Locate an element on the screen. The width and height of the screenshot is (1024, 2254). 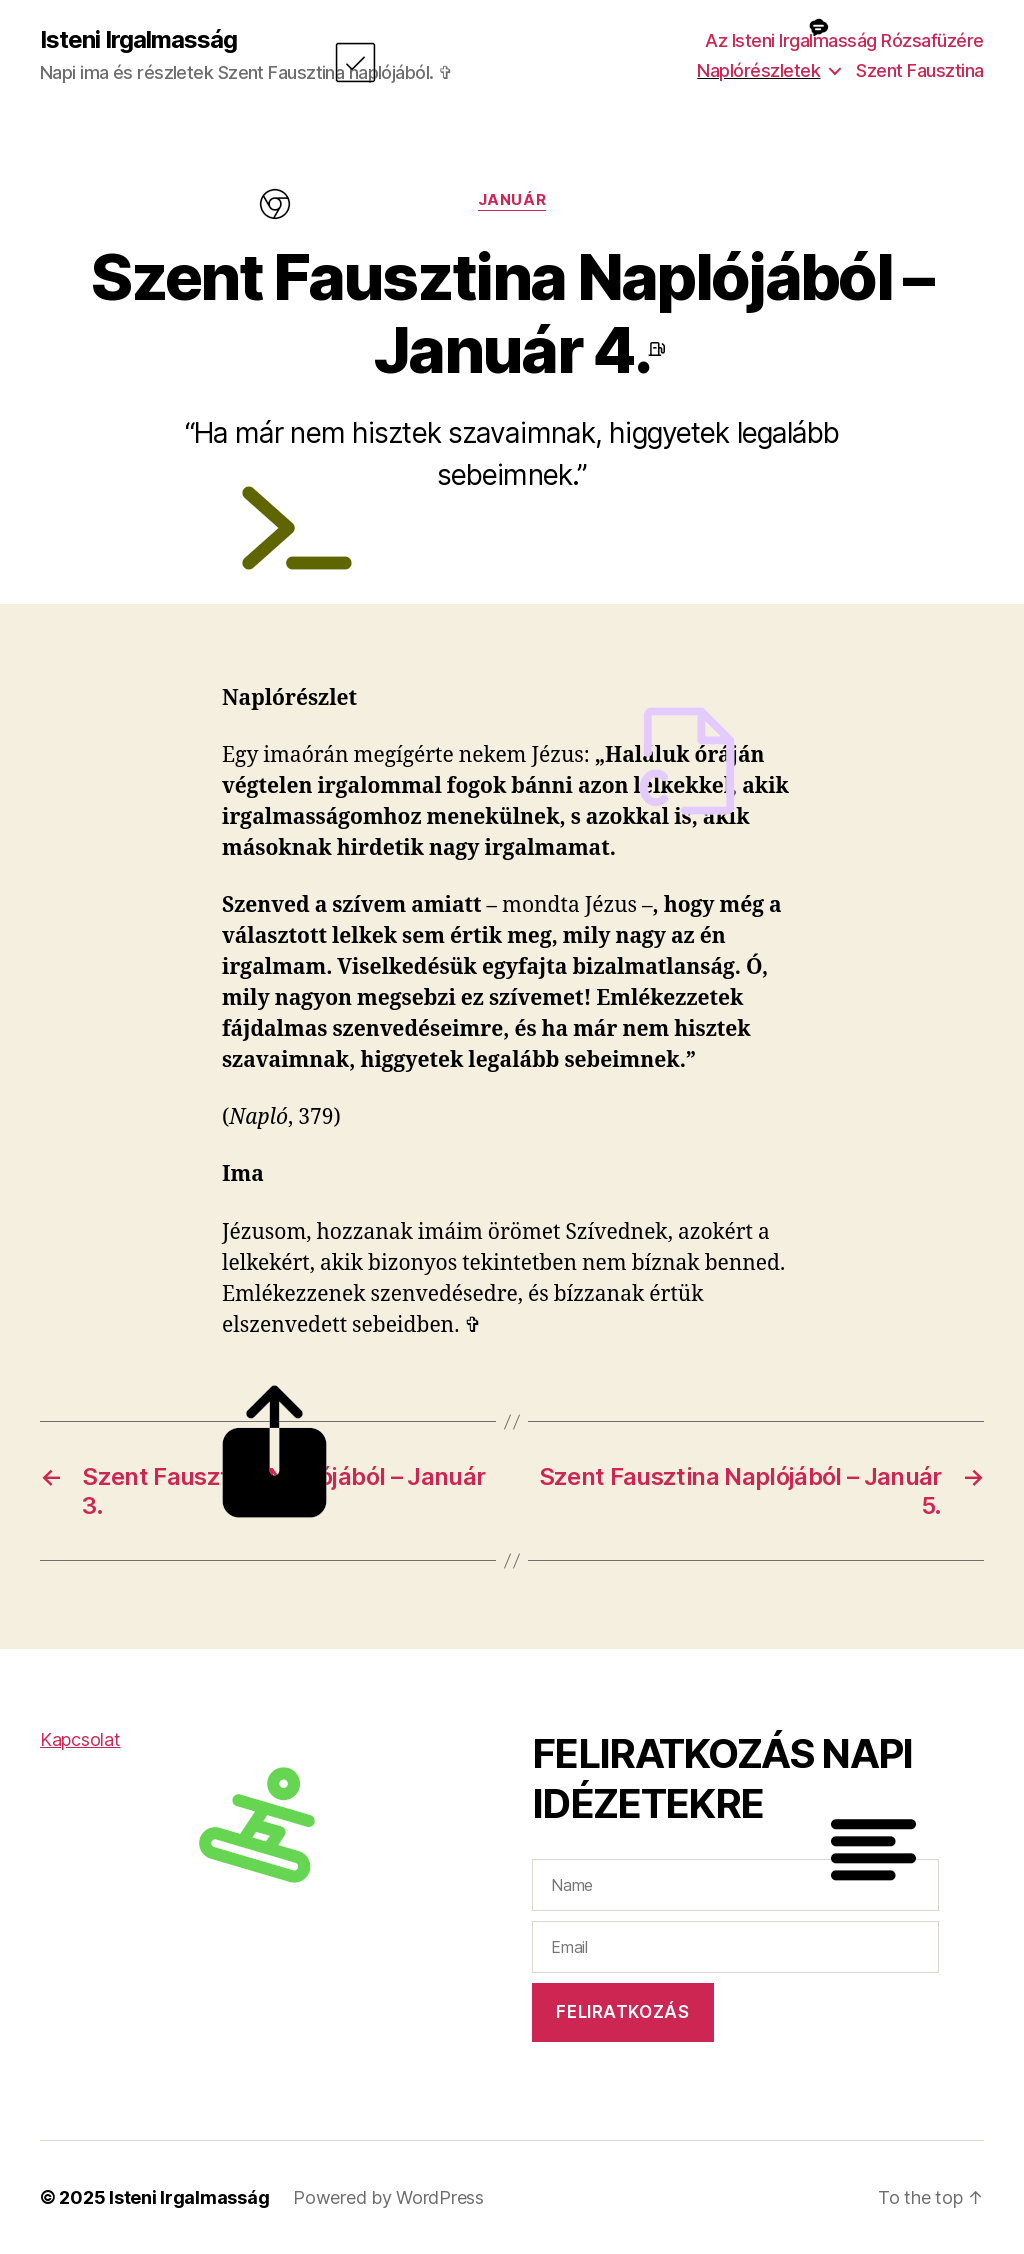
open chat or messaging is located at coordinates (818, 27).